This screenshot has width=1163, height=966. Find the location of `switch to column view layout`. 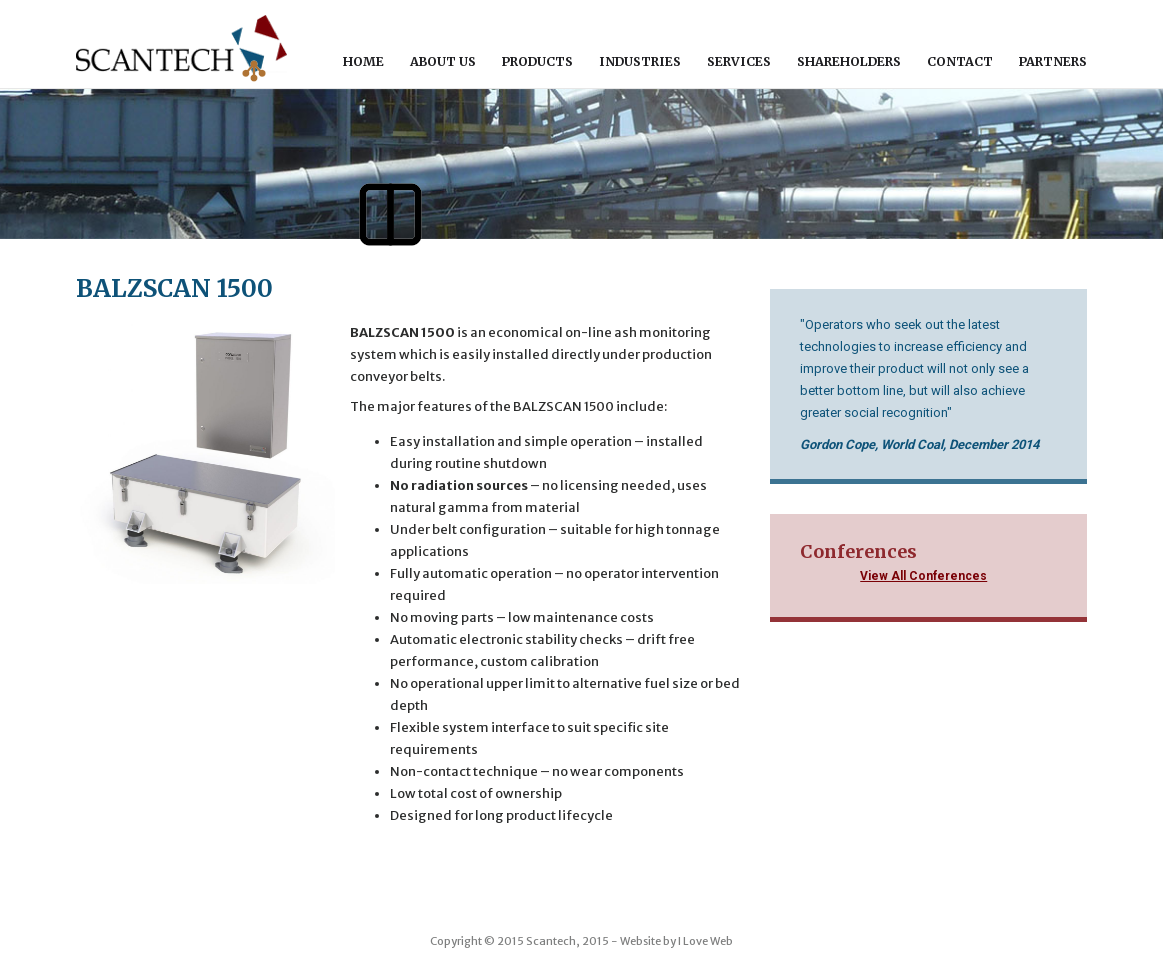

switch to column view layout is located at coordinates (390, 214).